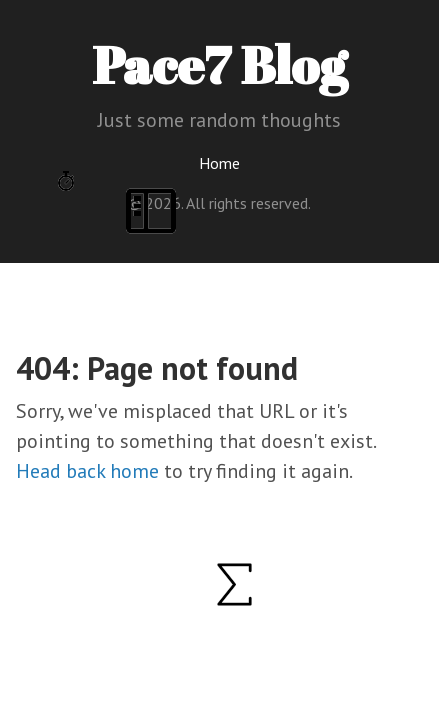  What do you see at coordinates (234, 584) in the screenshot?
I see `calculate sum or total` at bounding box center [234, 584].